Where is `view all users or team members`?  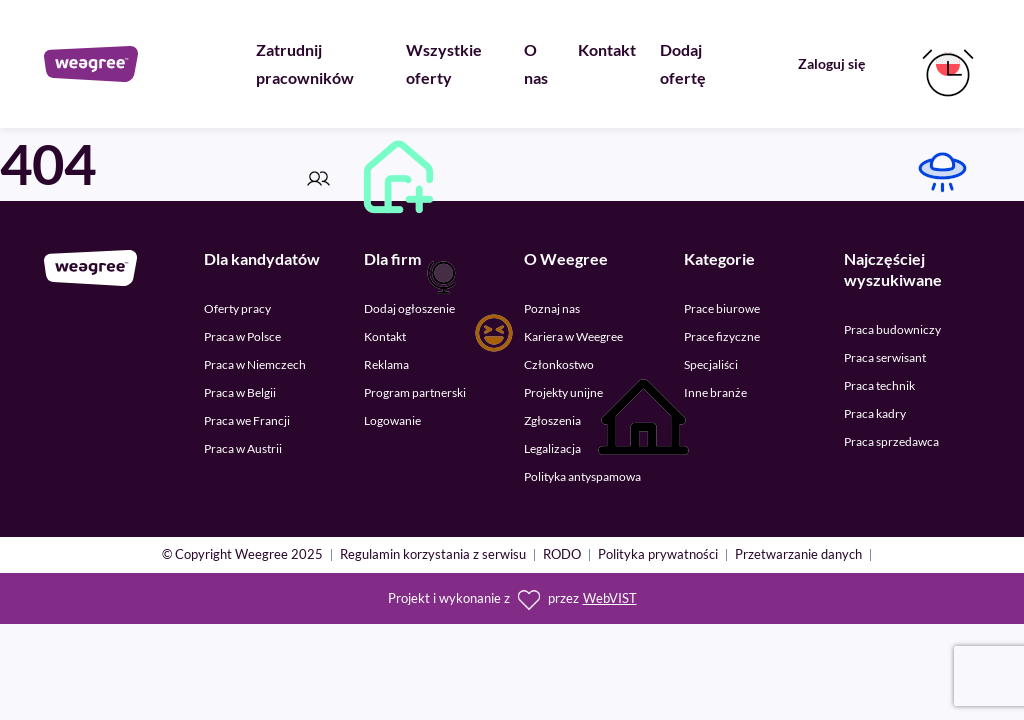
view all users or team members is located at coordinates (318, 178).